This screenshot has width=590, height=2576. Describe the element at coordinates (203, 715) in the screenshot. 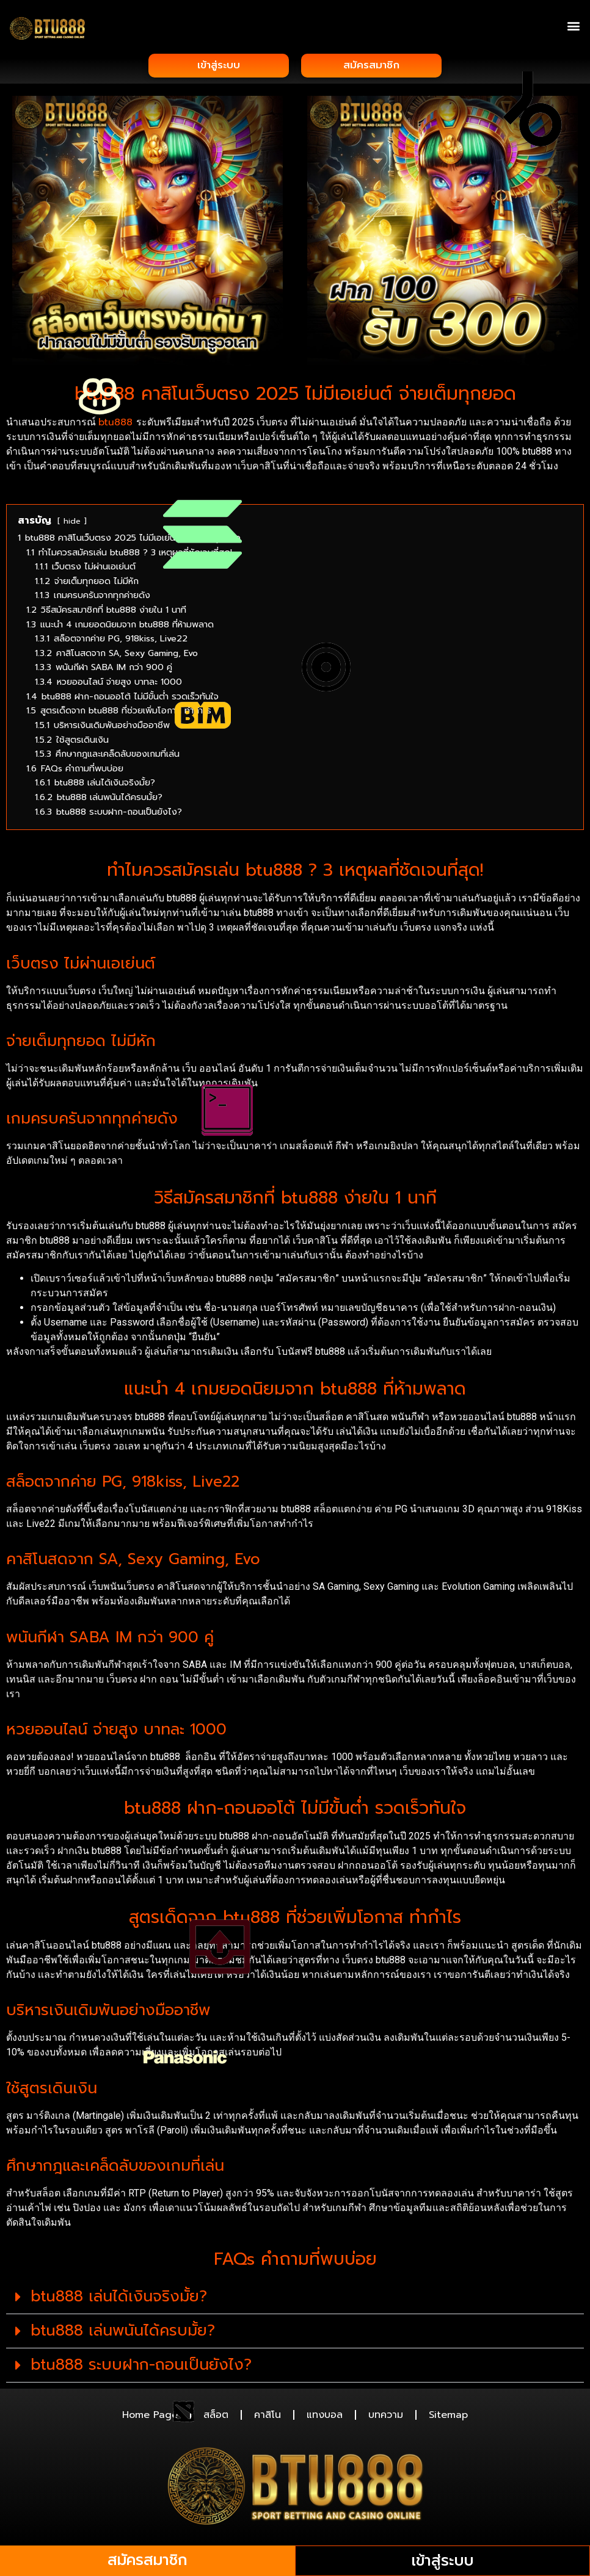

I see `open the BIM store app` at that location.